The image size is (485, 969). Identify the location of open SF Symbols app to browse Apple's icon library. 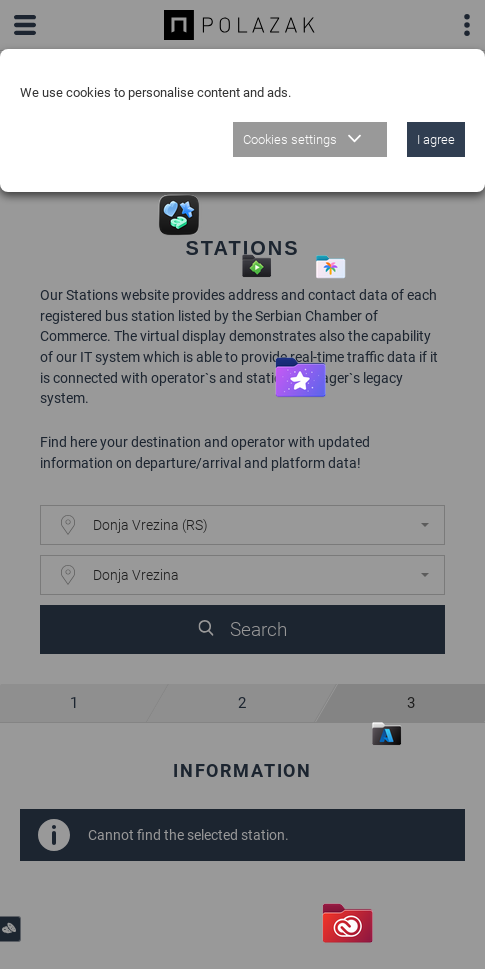
(179, 215).